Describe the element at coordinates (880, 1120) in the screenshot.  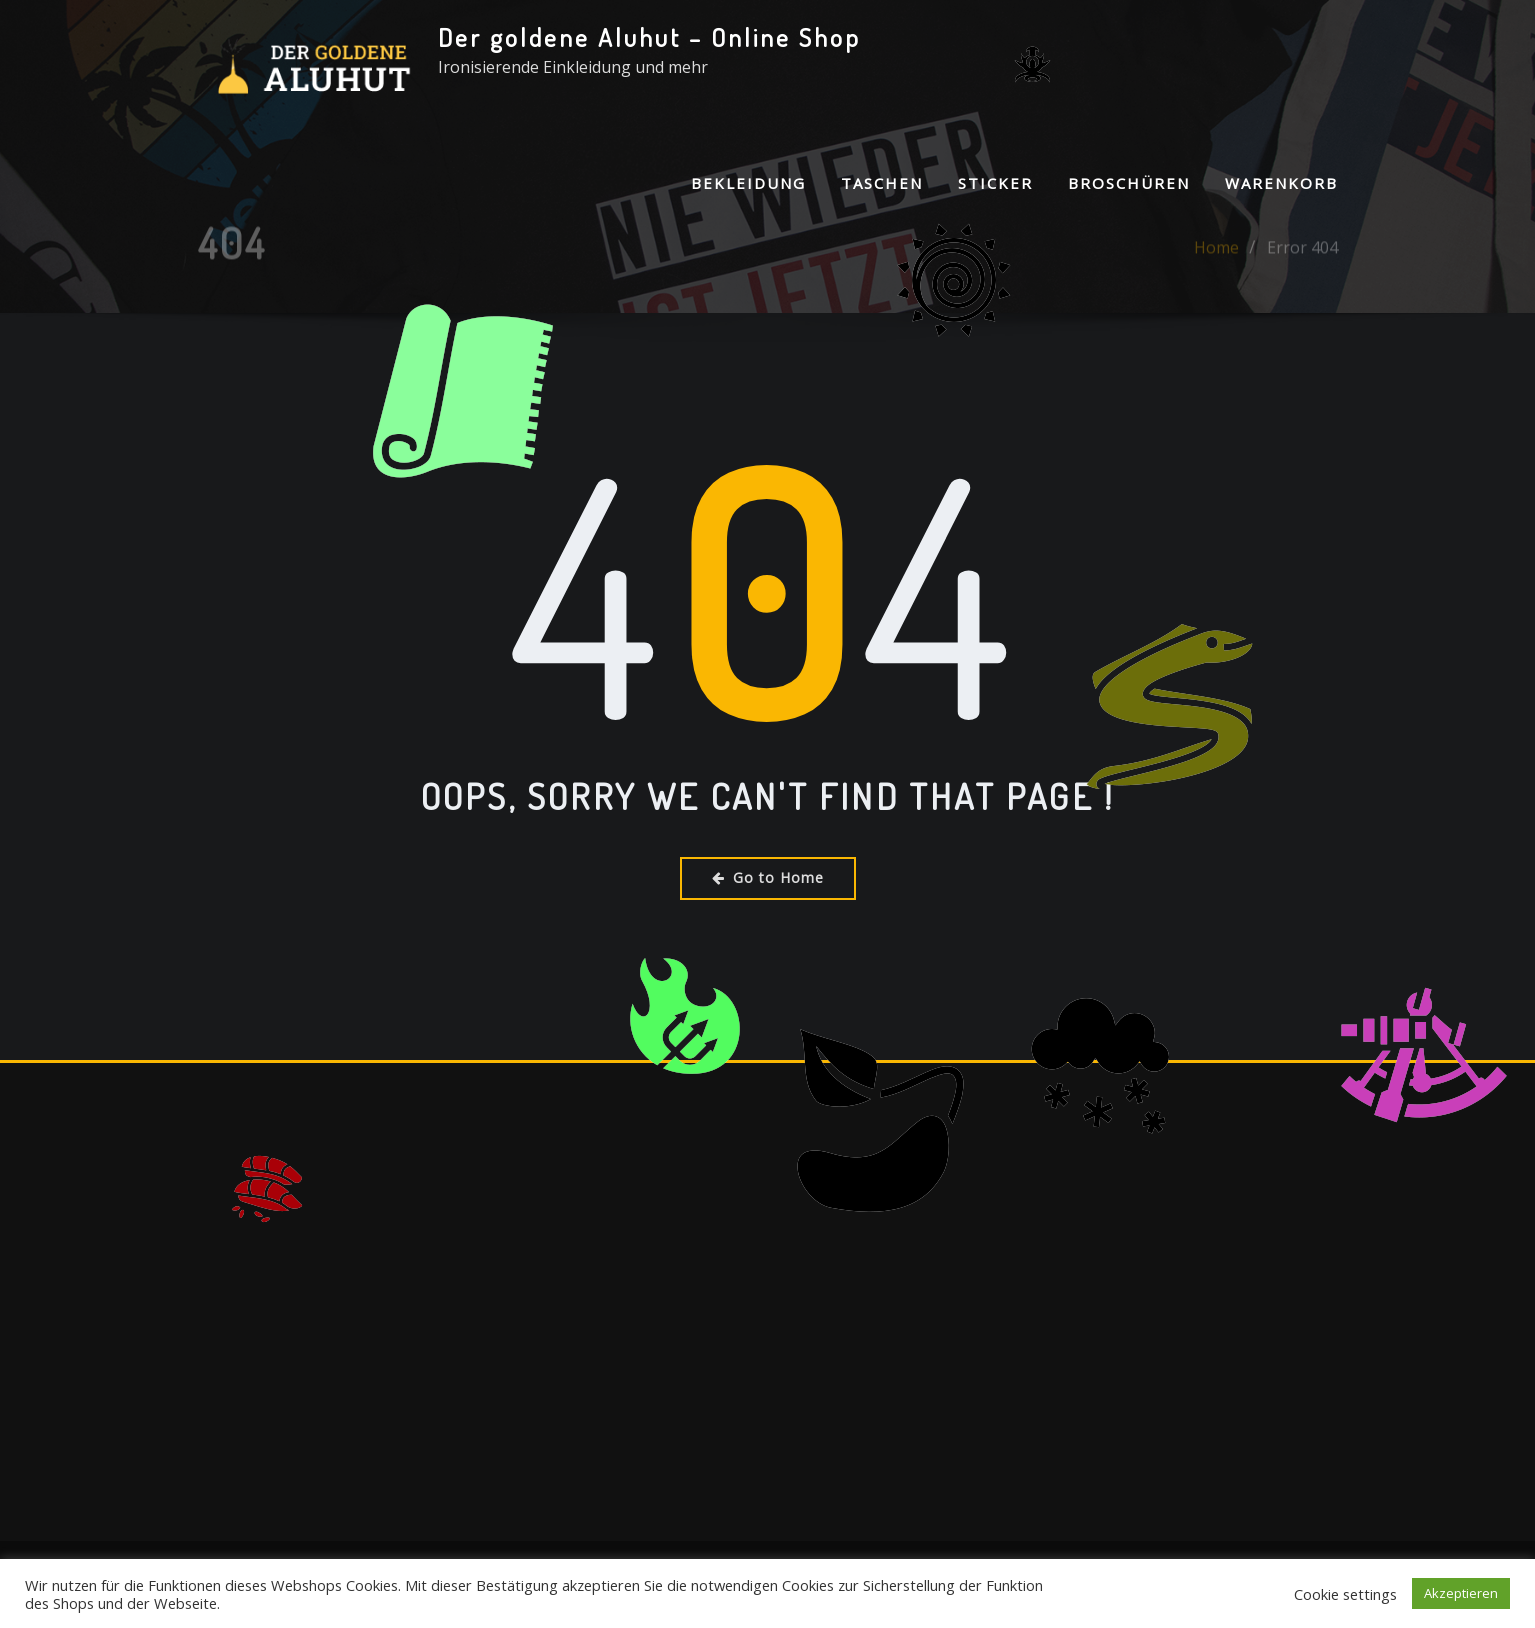
I see `plant a seed in your garden` at that location.